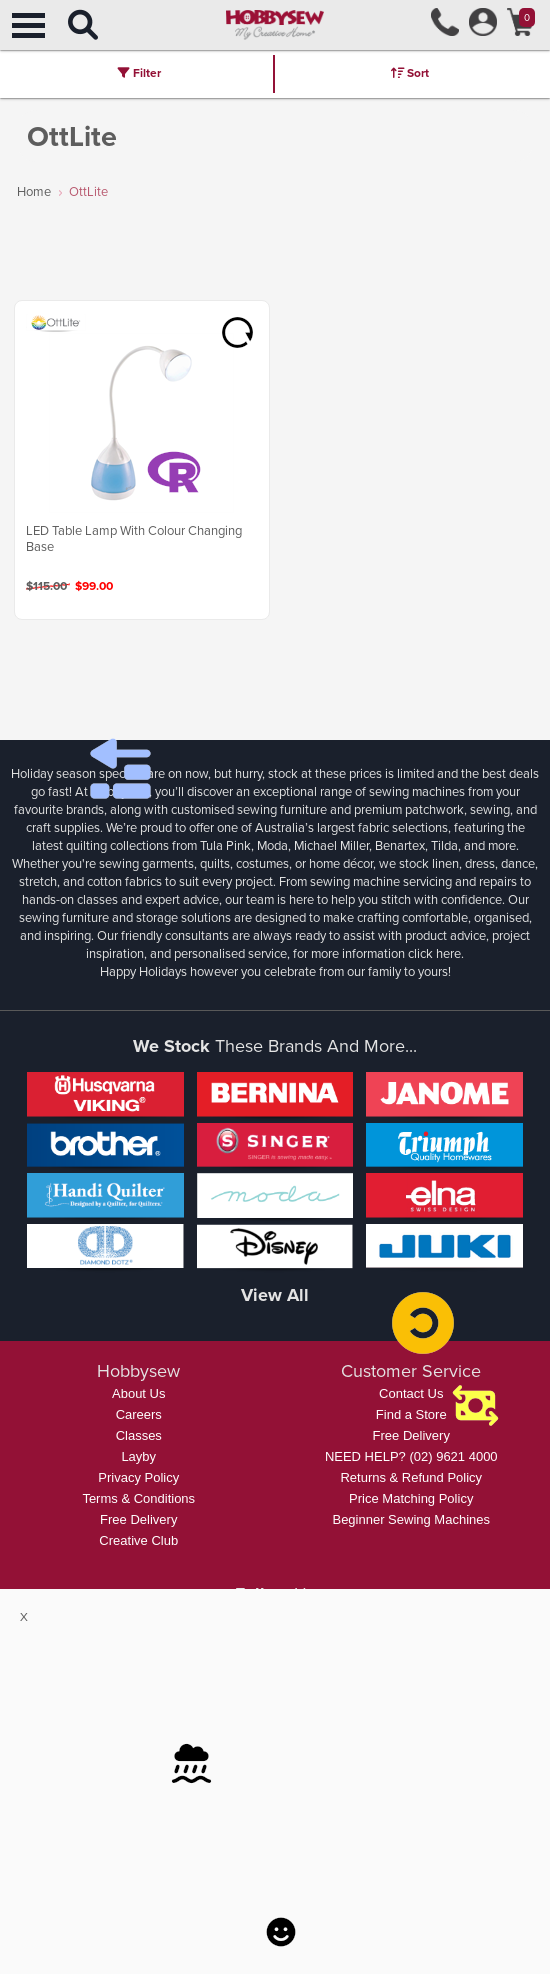 Image resolution: width=550 pixels, height=1974 pixels. Describe the element at coordinates (191, 1763) in the screenshot. I see `indicates rainy weather with flooding conditions` at that location.